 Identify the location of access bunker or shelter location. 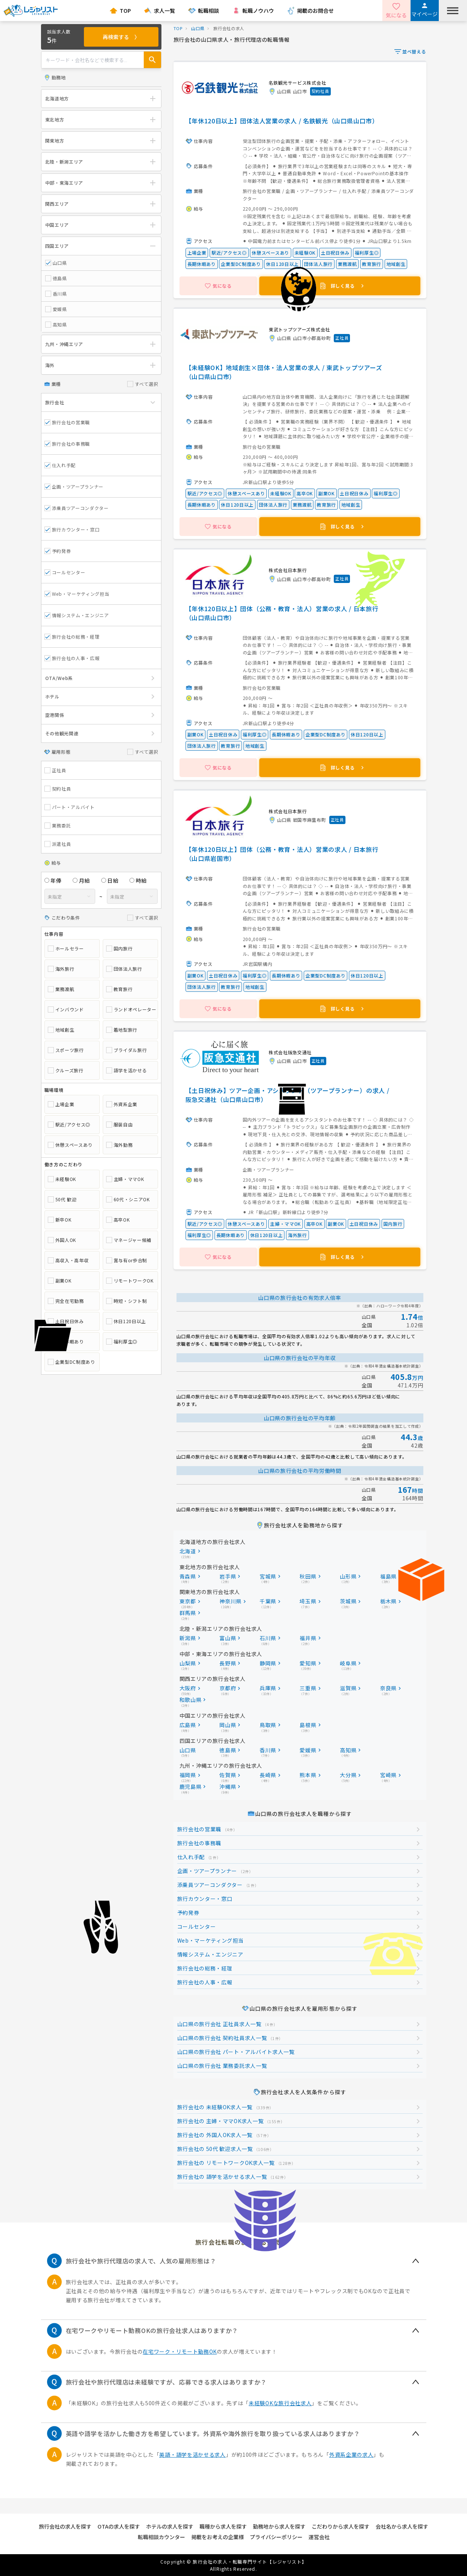
(292, 1099).